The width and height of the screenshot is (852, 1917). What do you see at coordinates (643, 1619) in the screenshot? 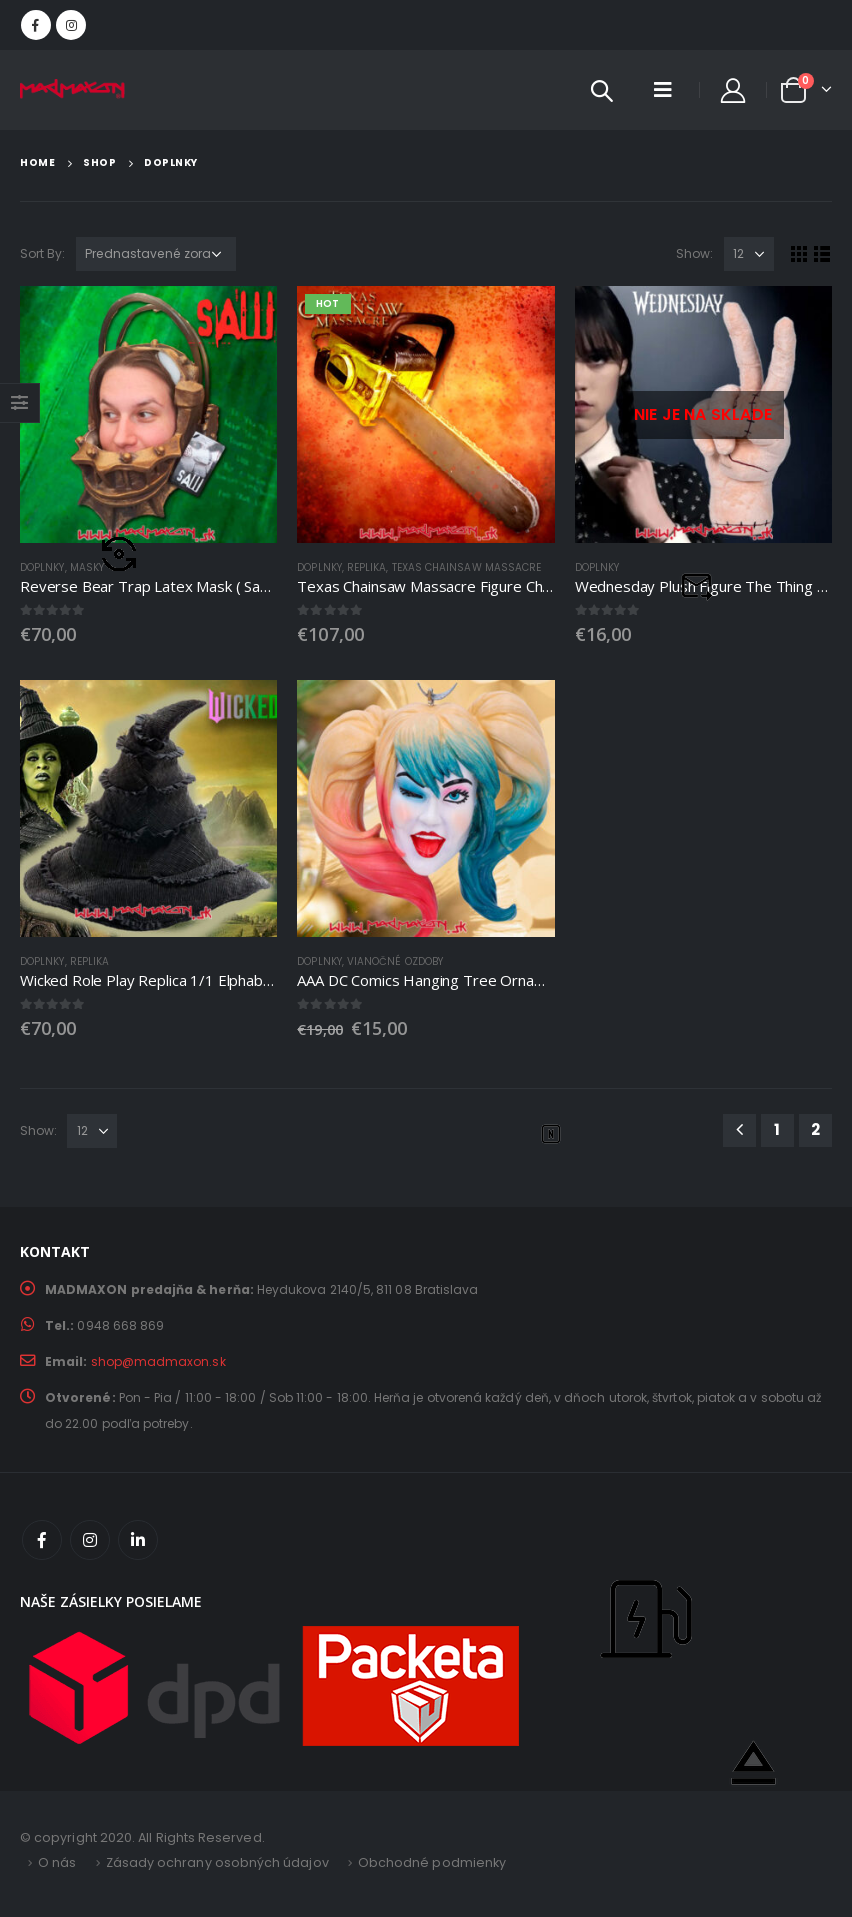
I see `find nearby electric vehicle charging stations` at bounding box center [643, 1619].